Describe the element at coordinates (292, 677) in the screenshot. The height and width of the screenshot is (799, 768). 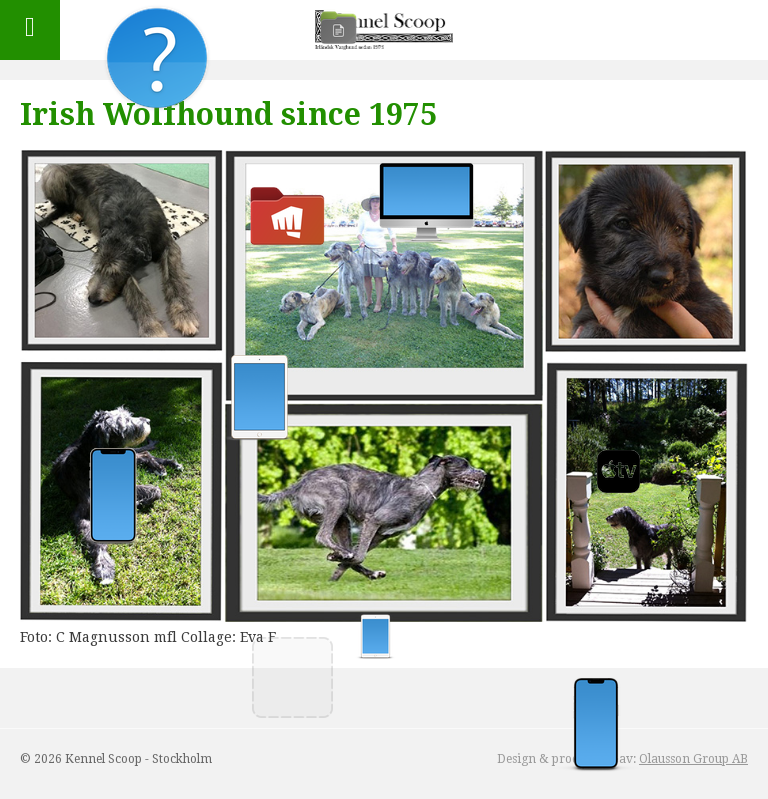
I see `represents an unrecognized or unknown file type` at that location.